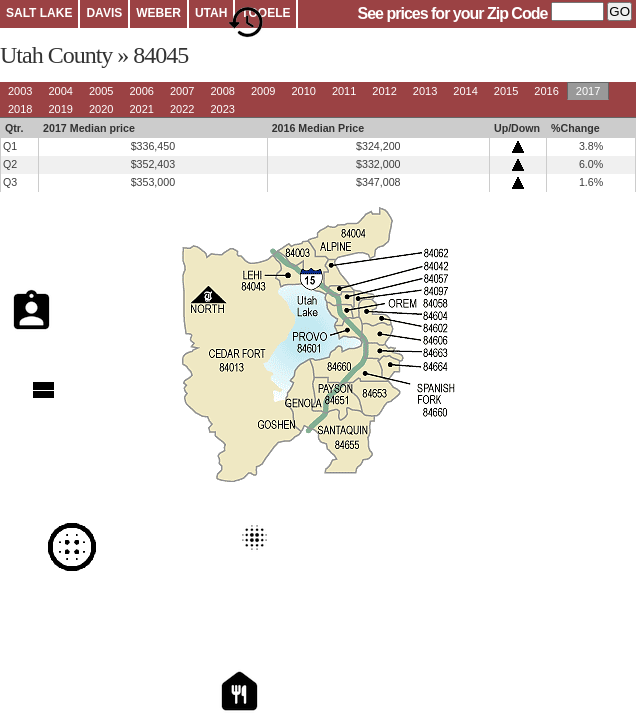  Describe the element at coordinates (31, 311) in the screenshot. I see `view user profile or account details` at that location.